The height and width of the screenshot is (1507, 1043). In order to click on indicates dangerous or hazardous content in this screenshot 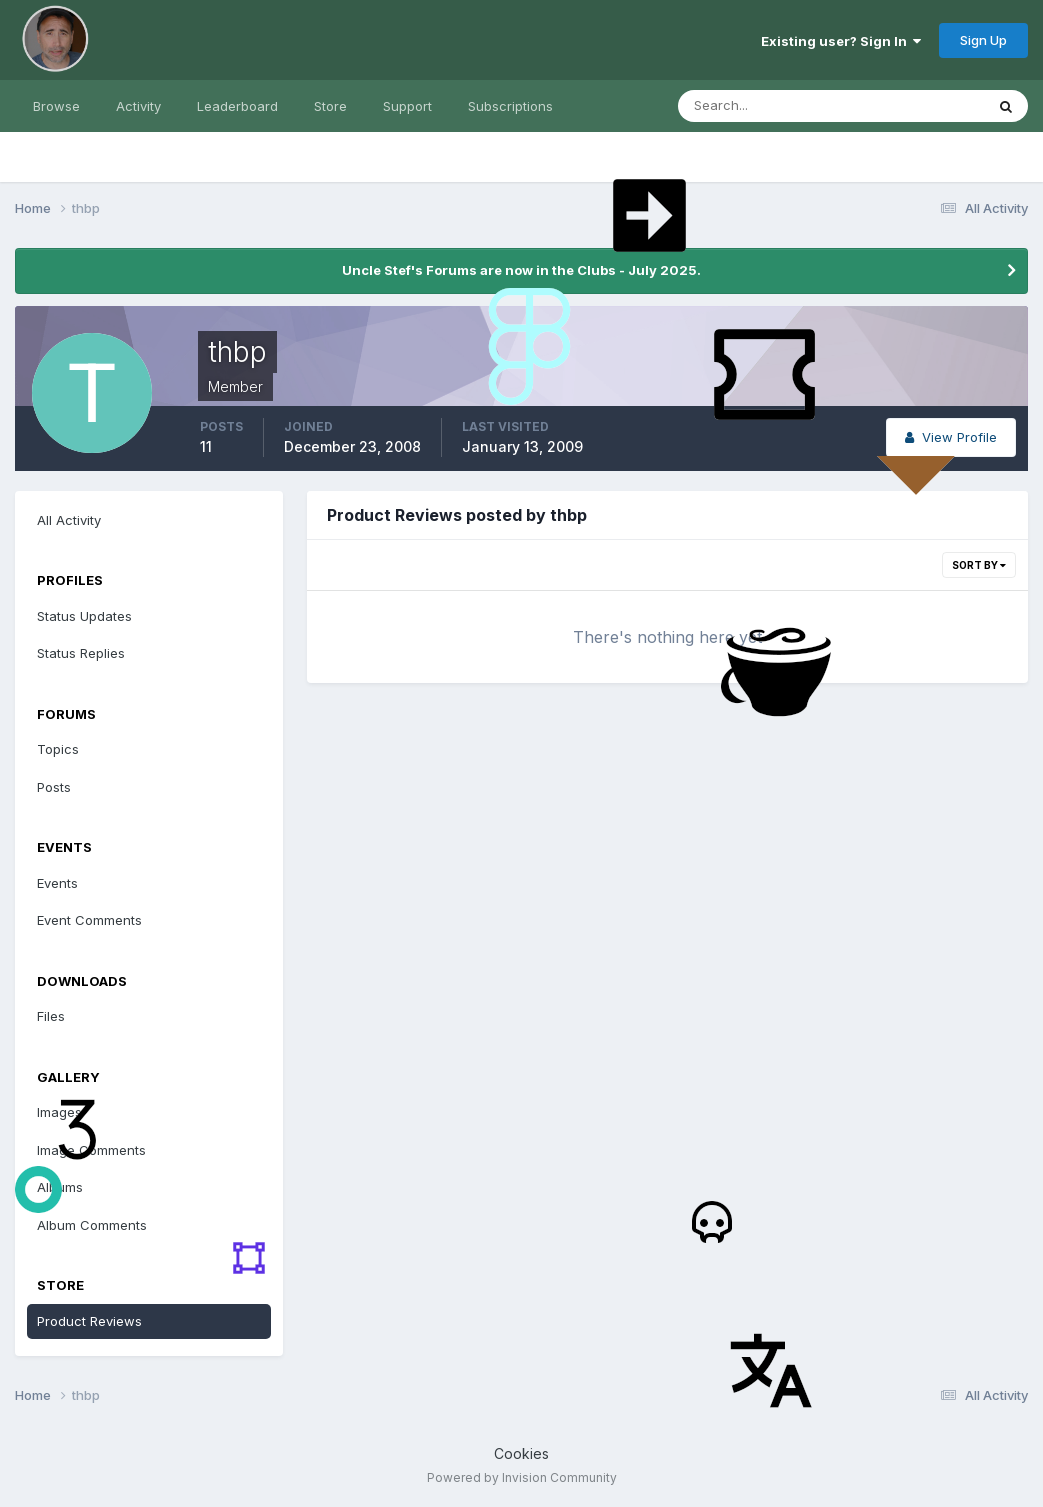, I will do `click(712, 1221)`.